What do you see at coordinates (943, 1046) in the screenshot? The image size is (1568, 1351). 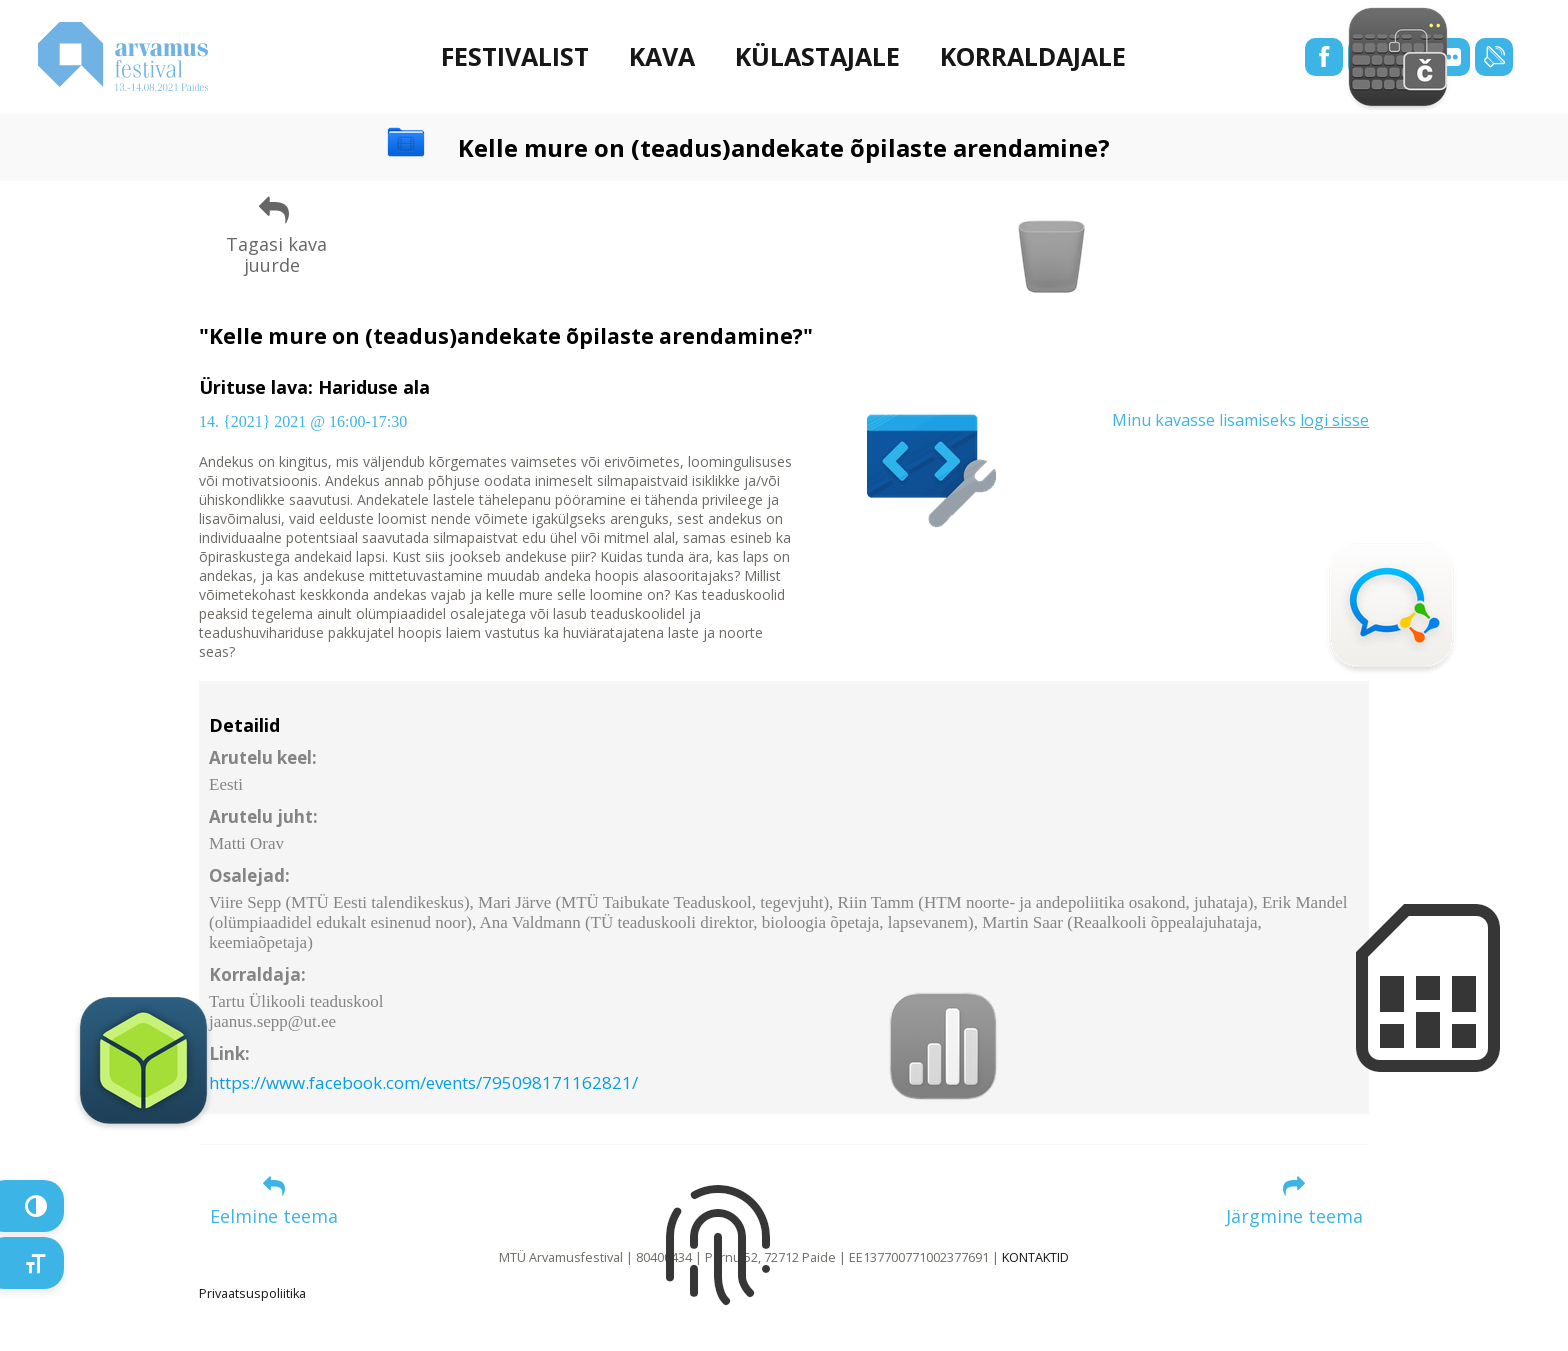 I see `open numbers spreadsheet app` at bounding box center [943, 1046].